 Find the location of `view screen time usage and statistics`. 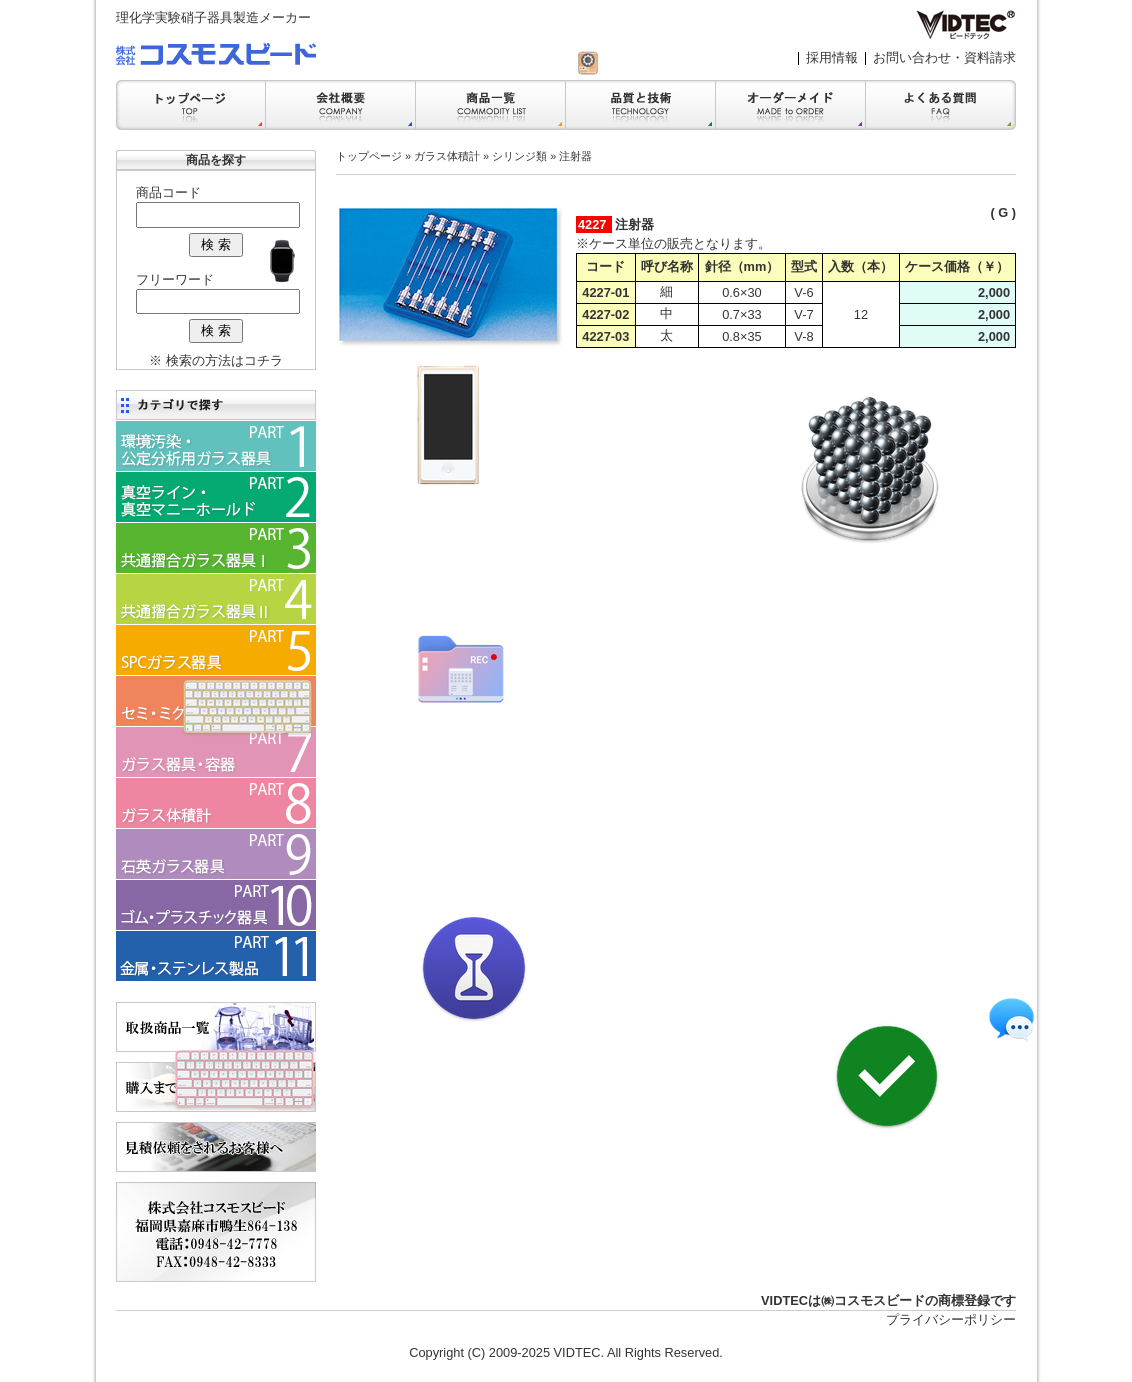

view screen time usage and statistics is located at coordinates (474, 968).